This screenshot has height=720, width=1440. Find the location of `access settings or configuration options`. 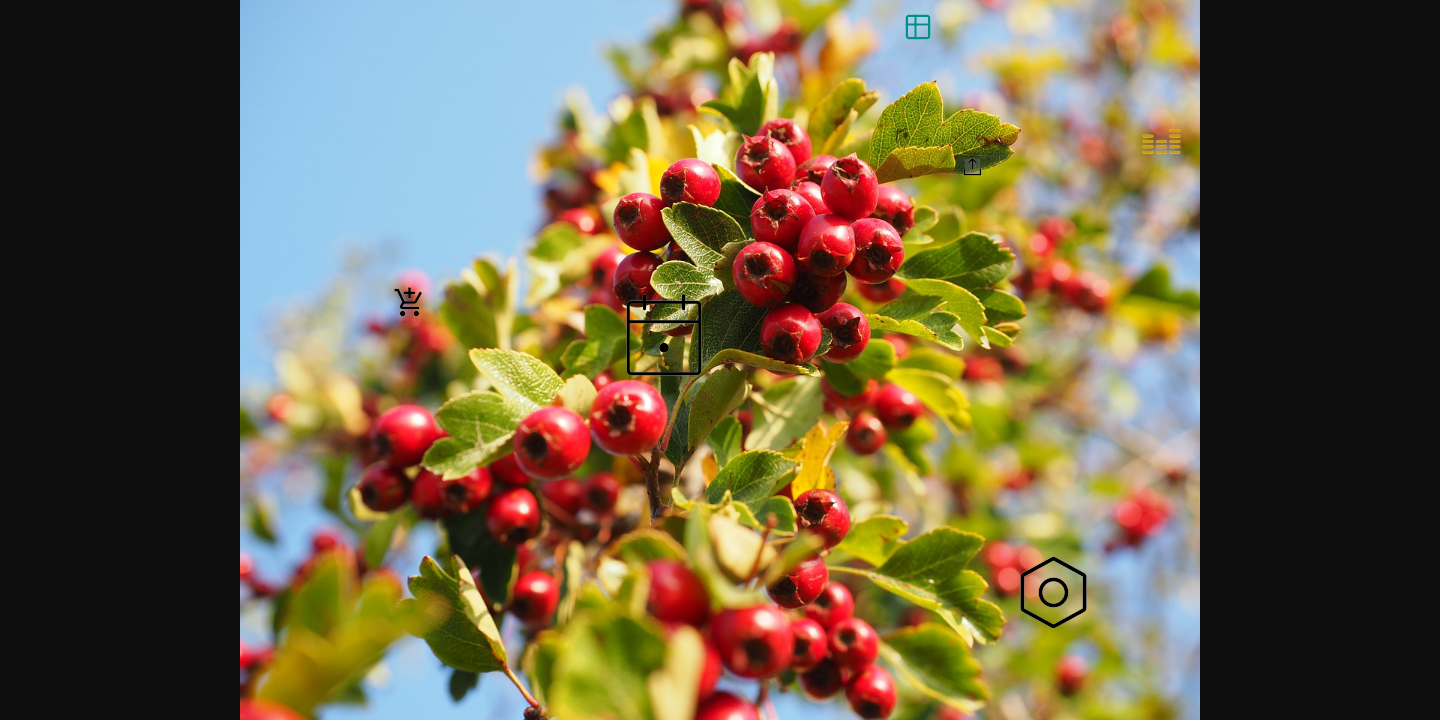

access settings or configuration options is located at coordinates (1053, 592).